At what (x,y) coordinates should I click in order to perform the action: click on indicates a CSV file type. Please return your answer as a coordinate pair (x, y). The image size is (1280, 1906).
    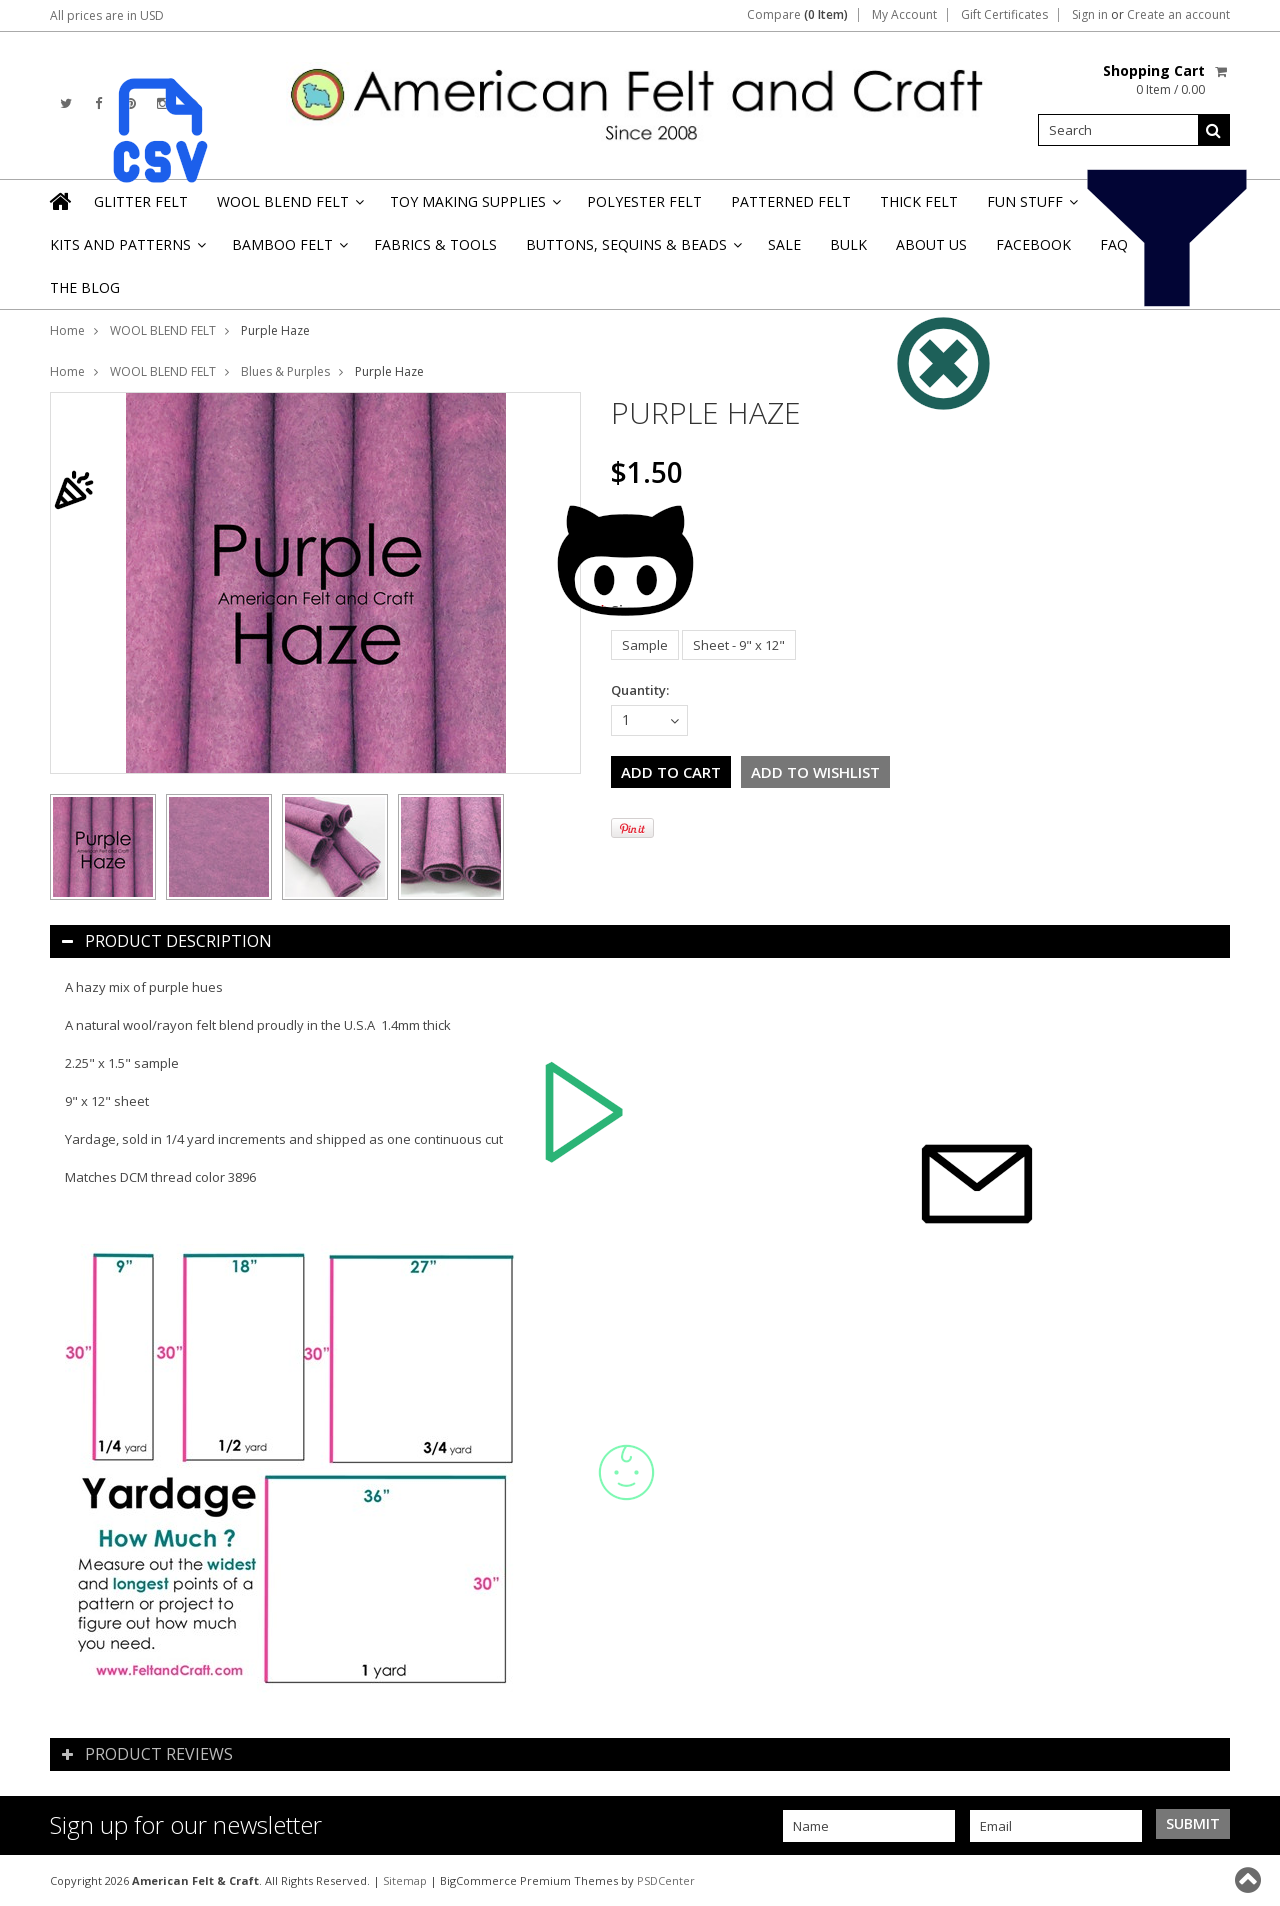
    Looking at the image, I should click on (160, 130).